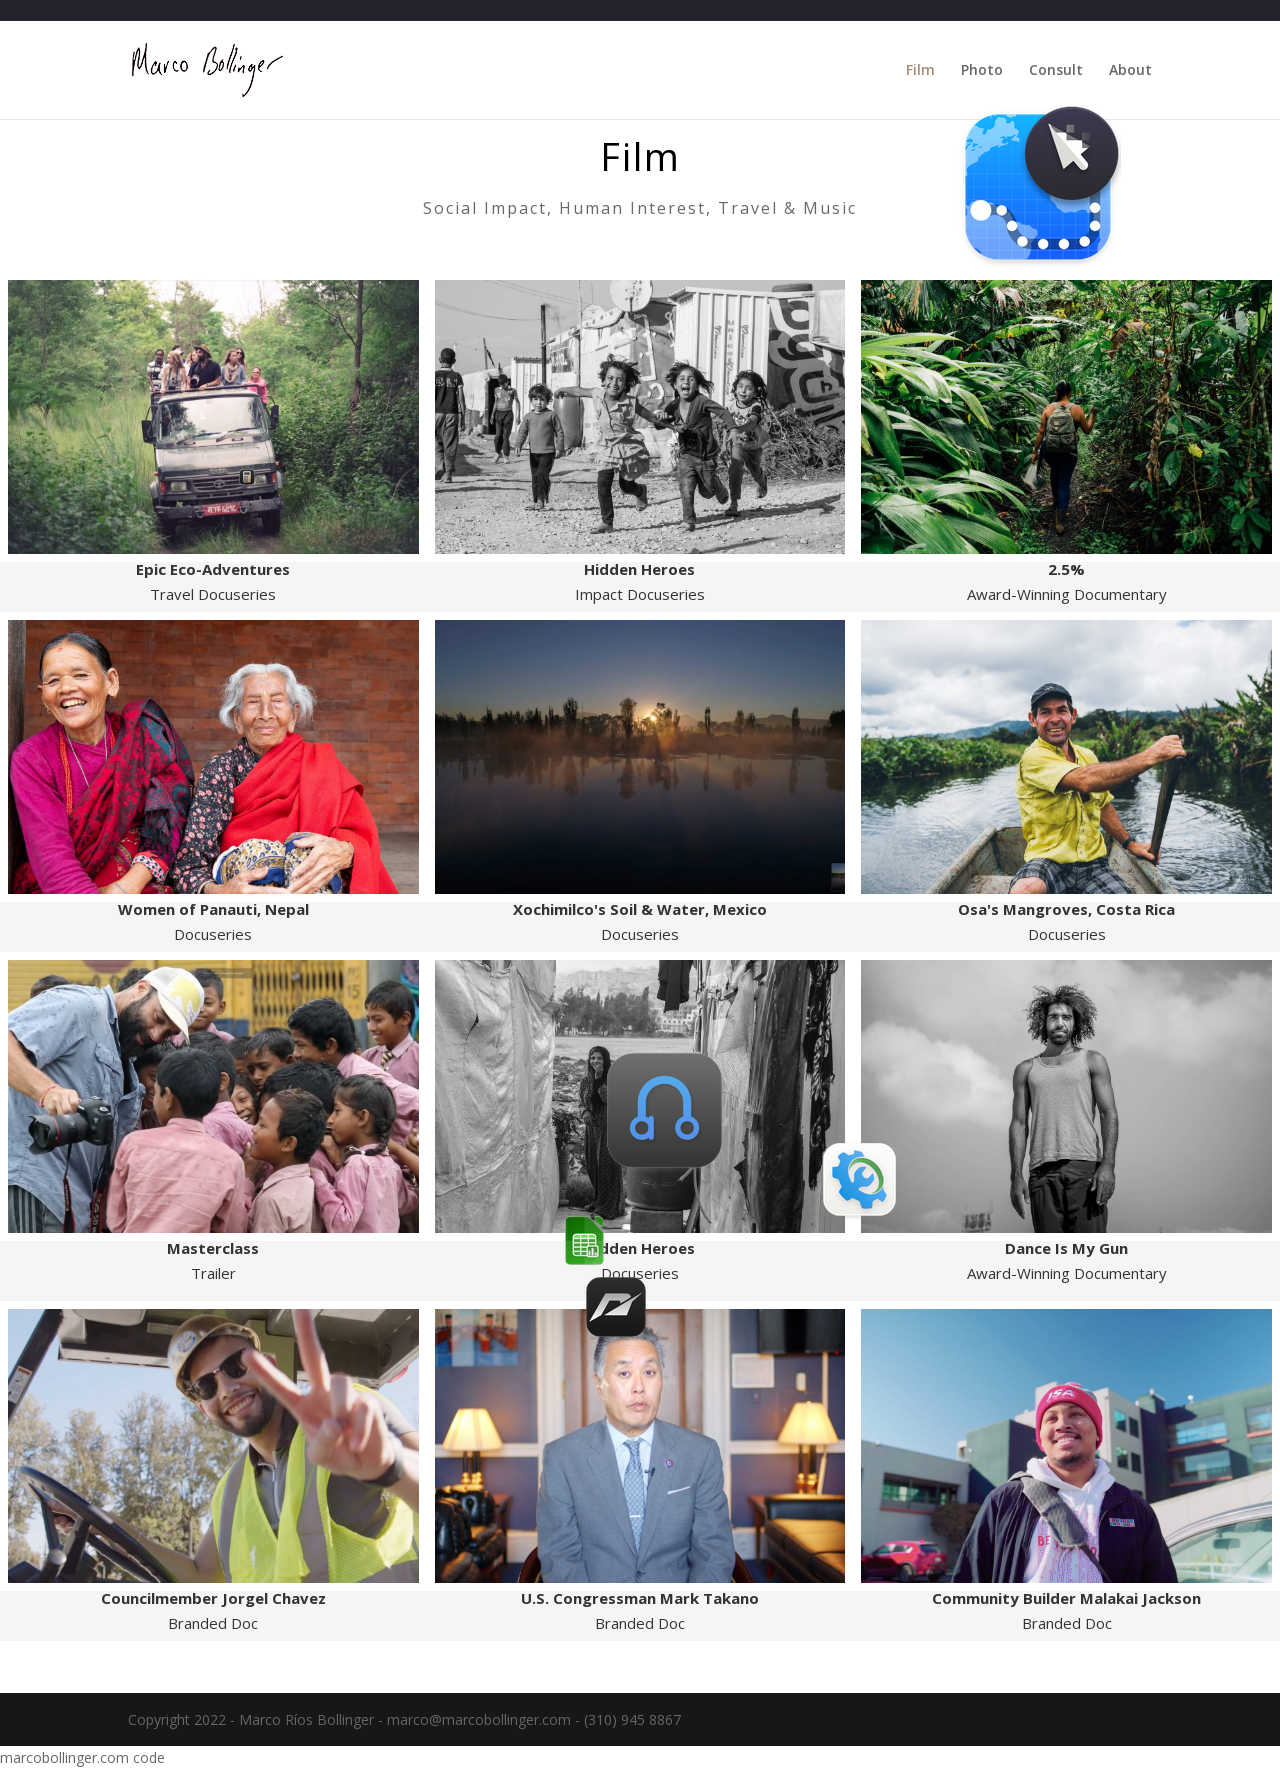 The width and height of the screenshot is (1280, 1770). I want to click on open Steam++ app for managing Steam client, so click(859, 1179).